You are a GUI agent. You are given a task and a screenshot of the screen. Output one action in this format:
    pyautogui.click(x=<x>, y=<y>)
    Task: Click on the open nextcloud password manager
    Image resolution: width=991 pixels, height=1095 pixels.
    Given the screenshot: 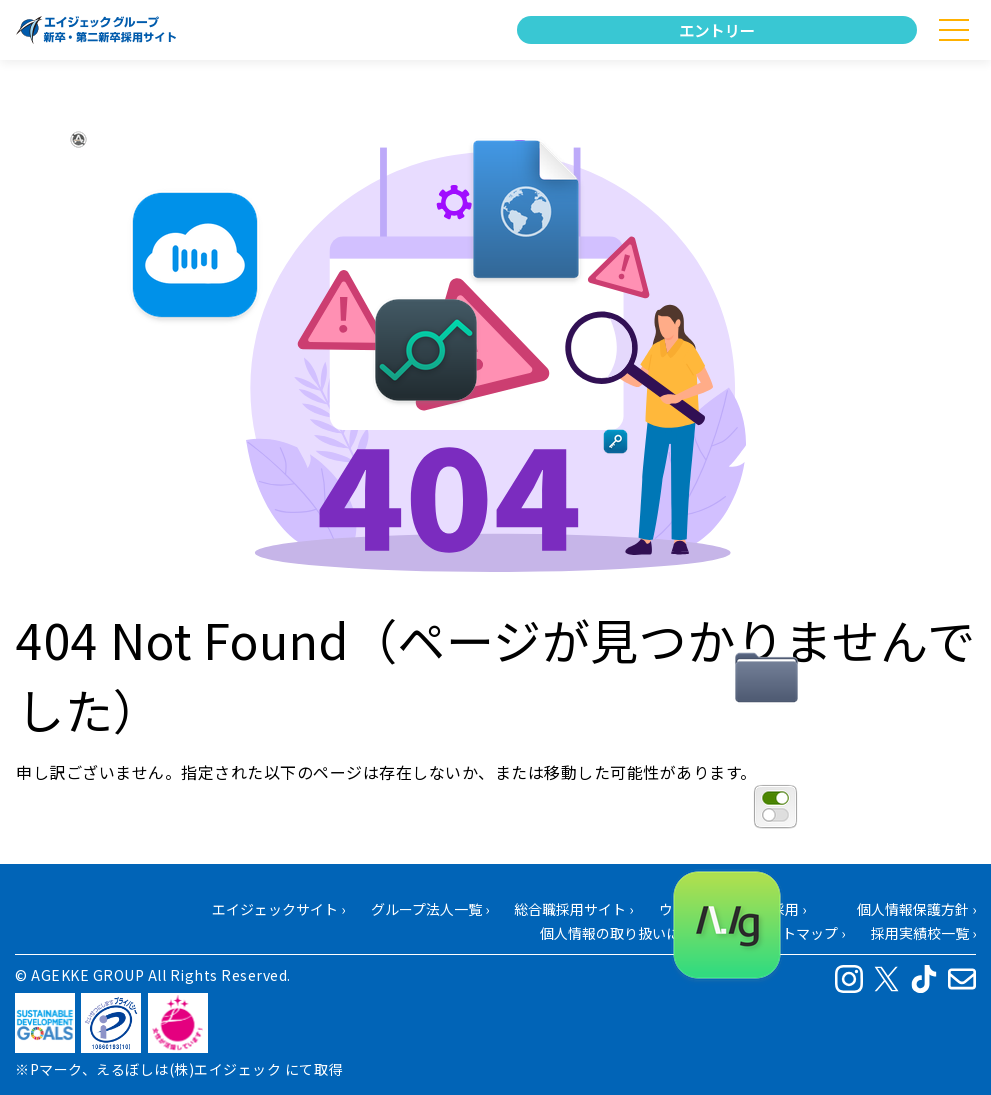 What is the action you would take?
    pyautogui.click(x=615, y=441)
    